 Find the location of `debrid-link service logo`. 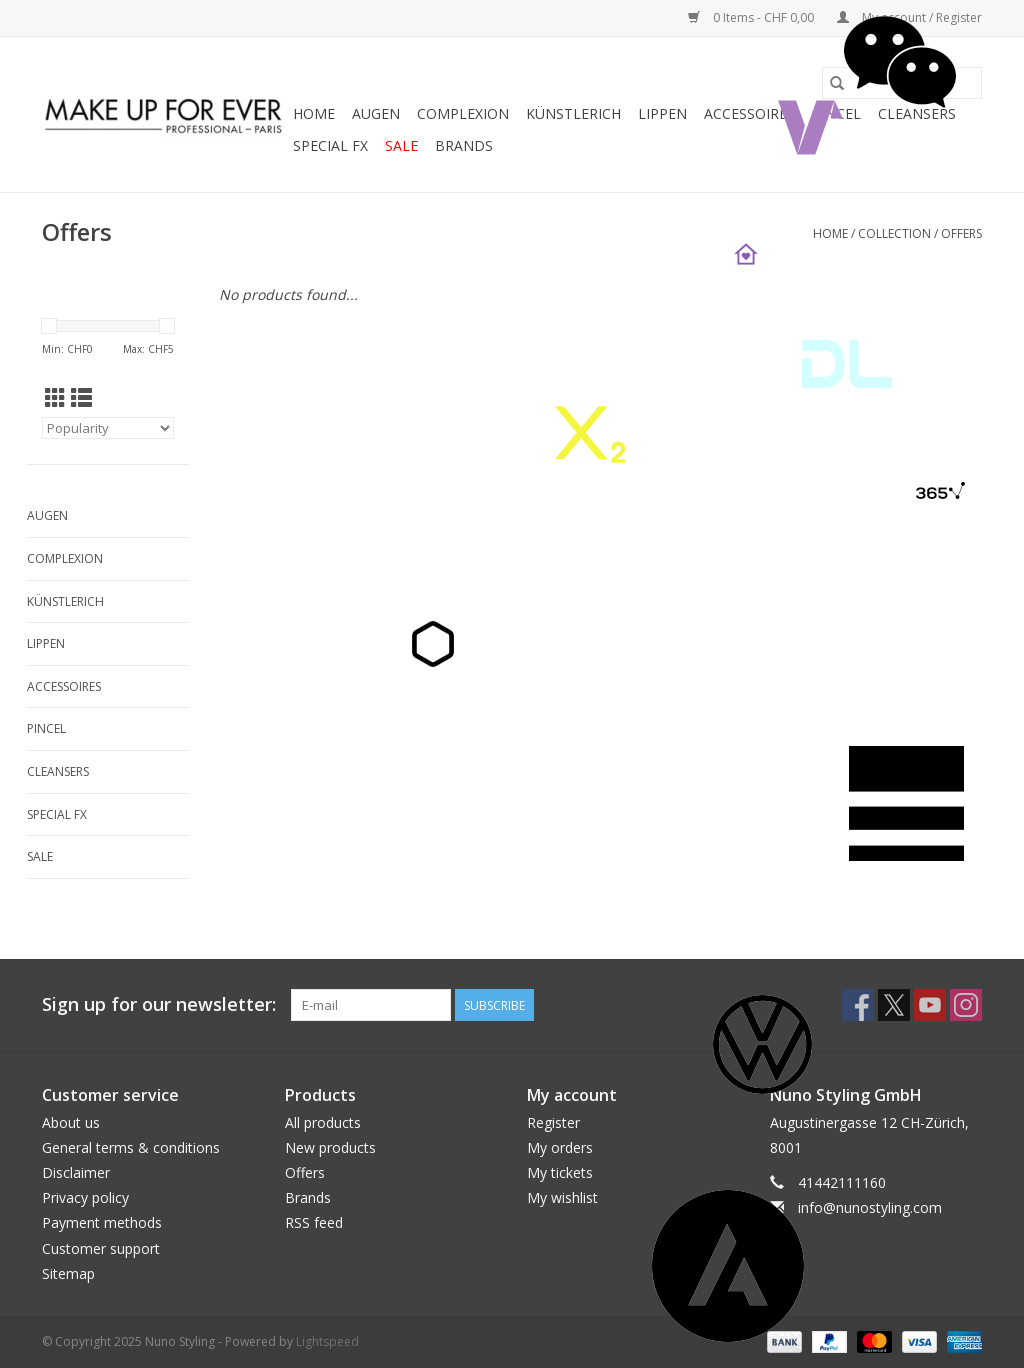

debrid-link service logo is located at coordinates (847, 364).